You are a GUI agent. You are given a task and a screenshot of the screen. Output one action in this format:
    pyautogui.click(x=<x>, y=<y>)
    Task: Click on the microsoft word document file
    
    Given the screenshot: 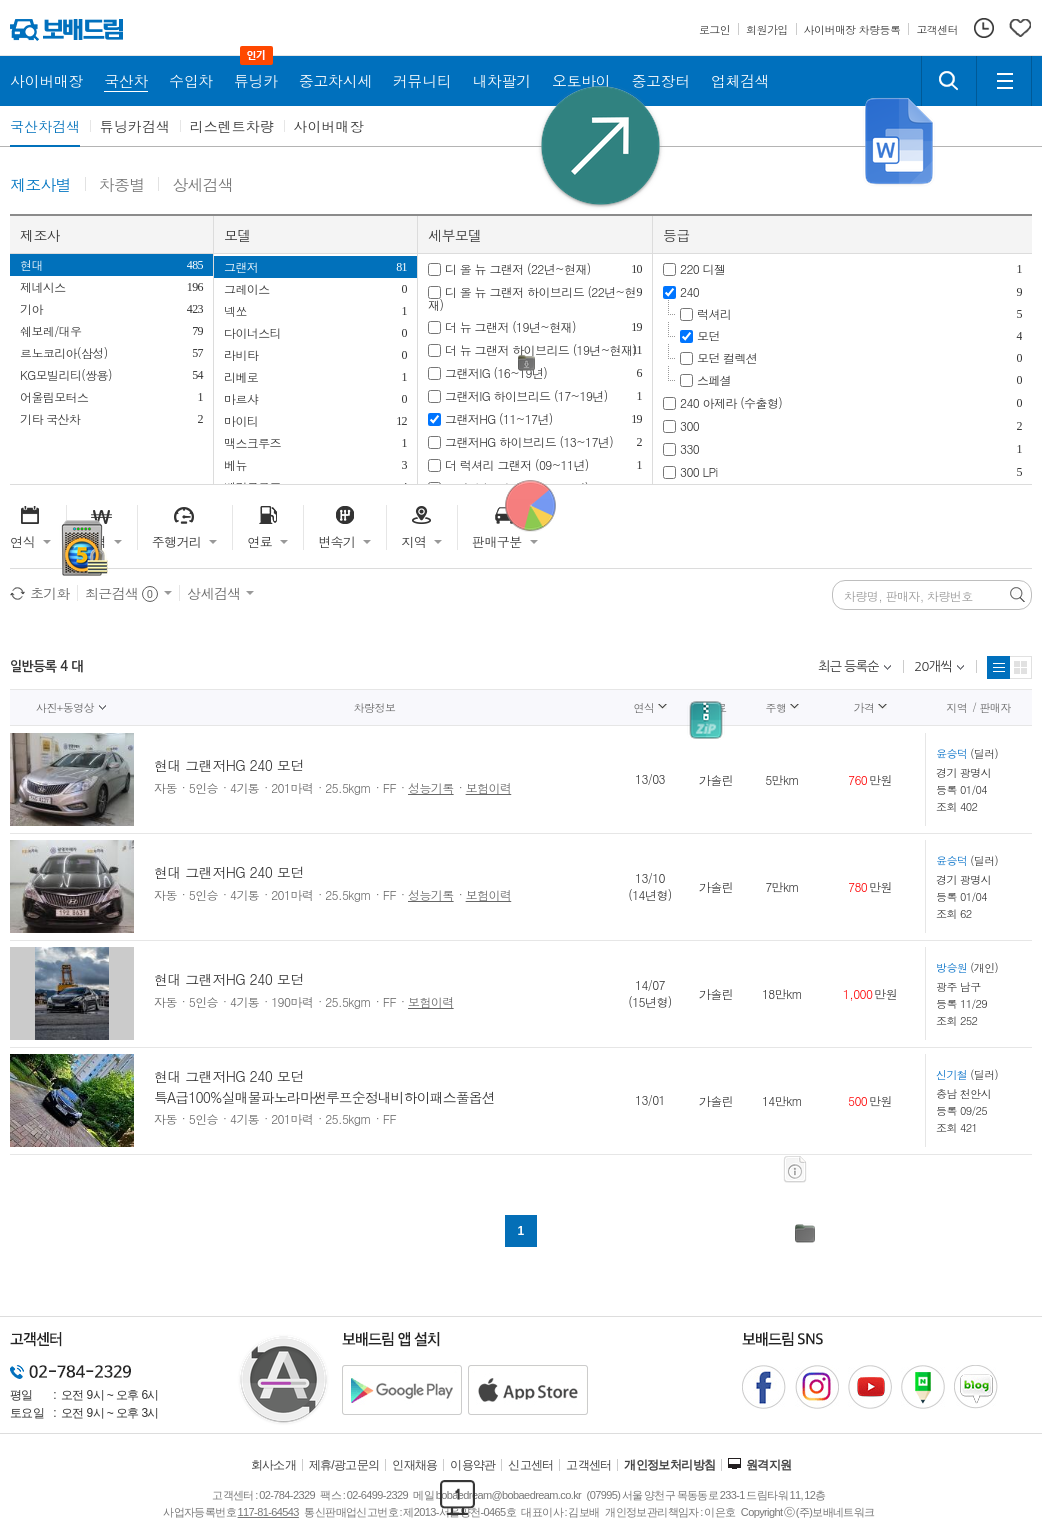 What is the action you would take?
    pyautogui.click(x=899, y=141)
    